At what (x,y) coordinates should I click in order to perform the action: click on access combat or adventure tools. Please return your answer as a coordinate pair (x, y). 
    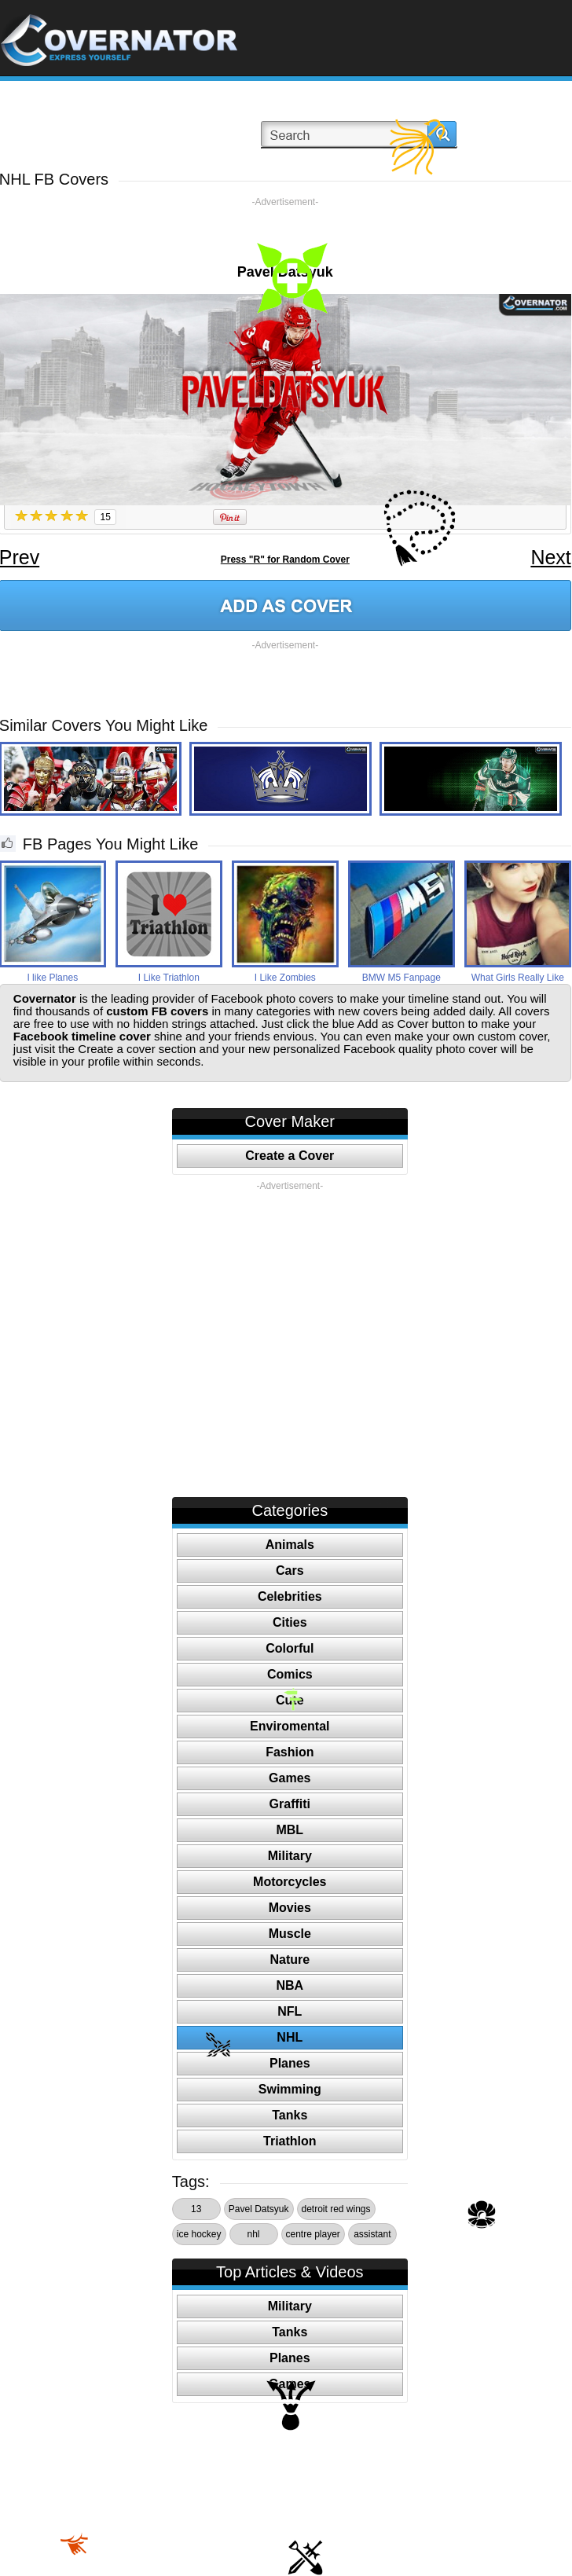
    Looking at the image, I should click on (305, 2557).